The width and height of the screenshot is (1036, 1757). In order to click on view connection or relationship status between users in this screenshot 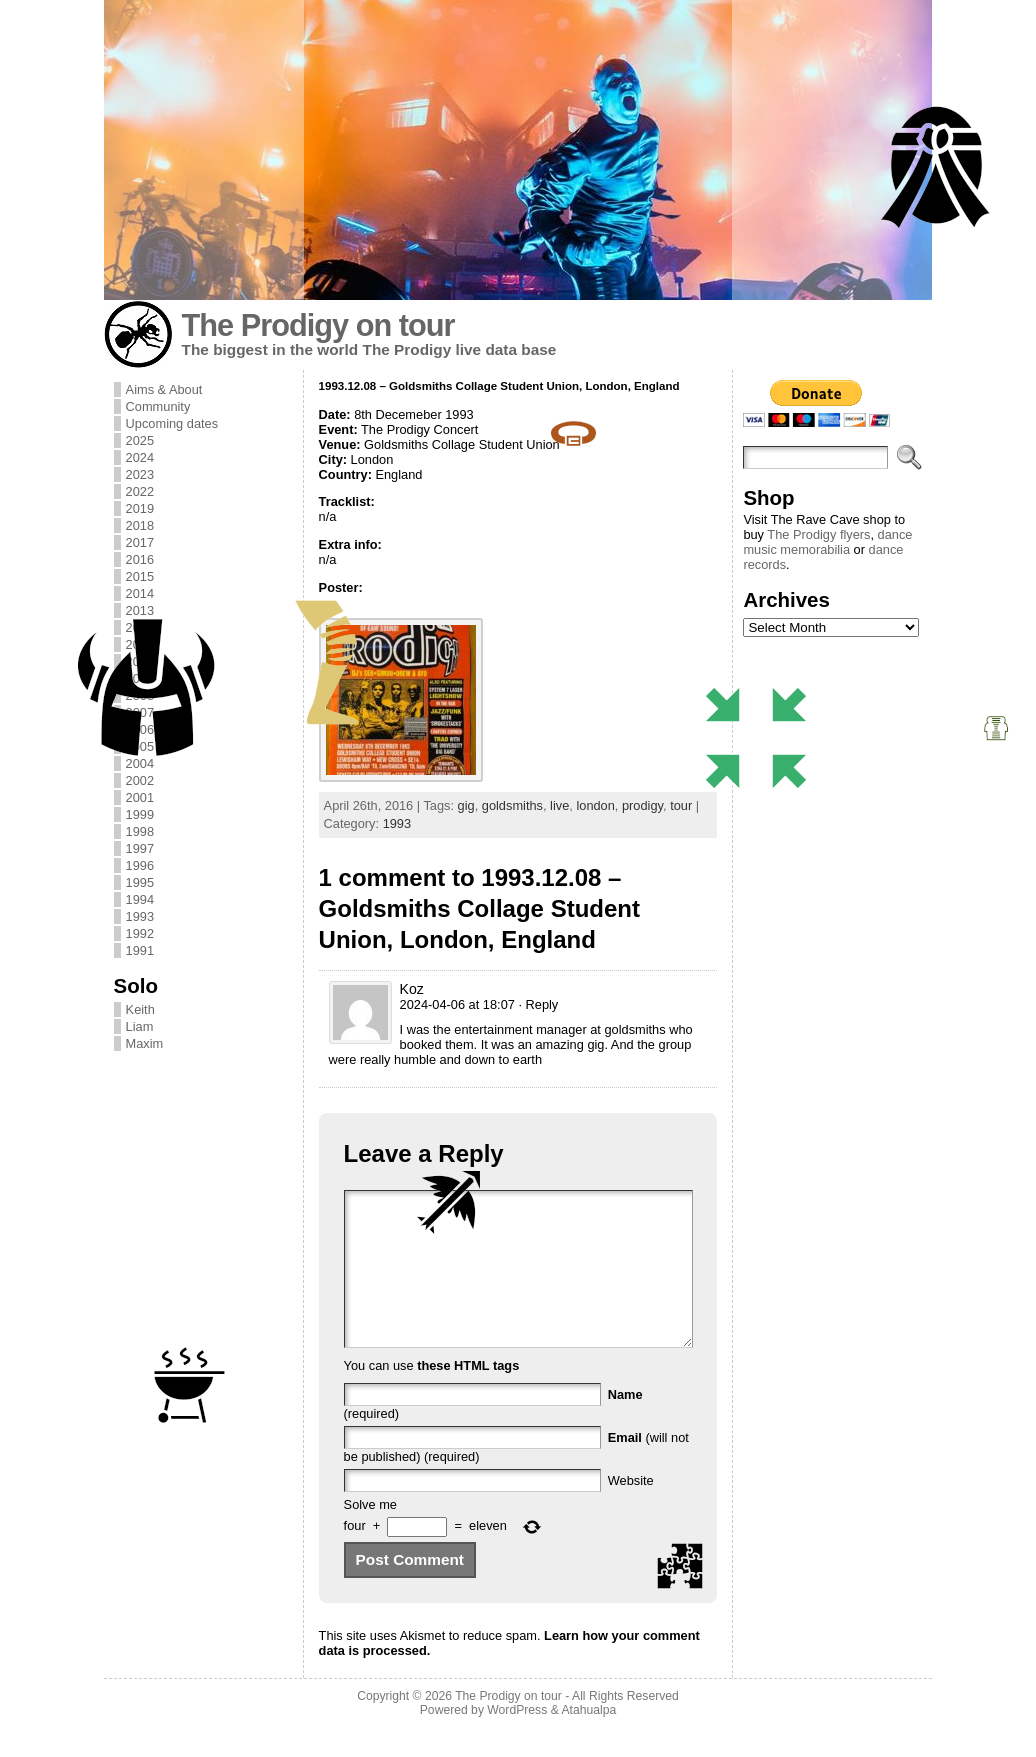, I will do `click(996, 728)`.